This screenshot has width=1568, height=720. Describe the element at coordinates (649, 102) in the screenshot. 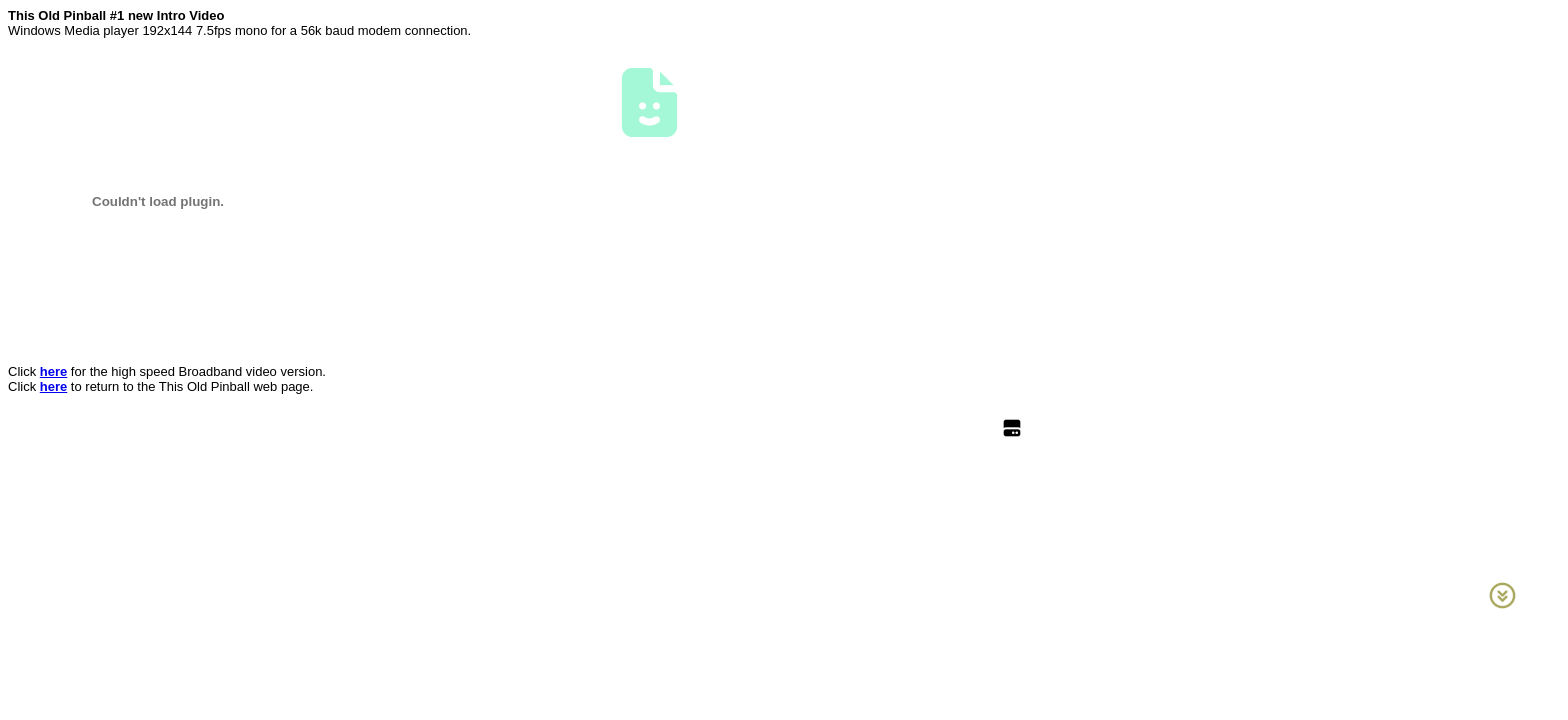

I see `view a friendly or positive document` at that location.